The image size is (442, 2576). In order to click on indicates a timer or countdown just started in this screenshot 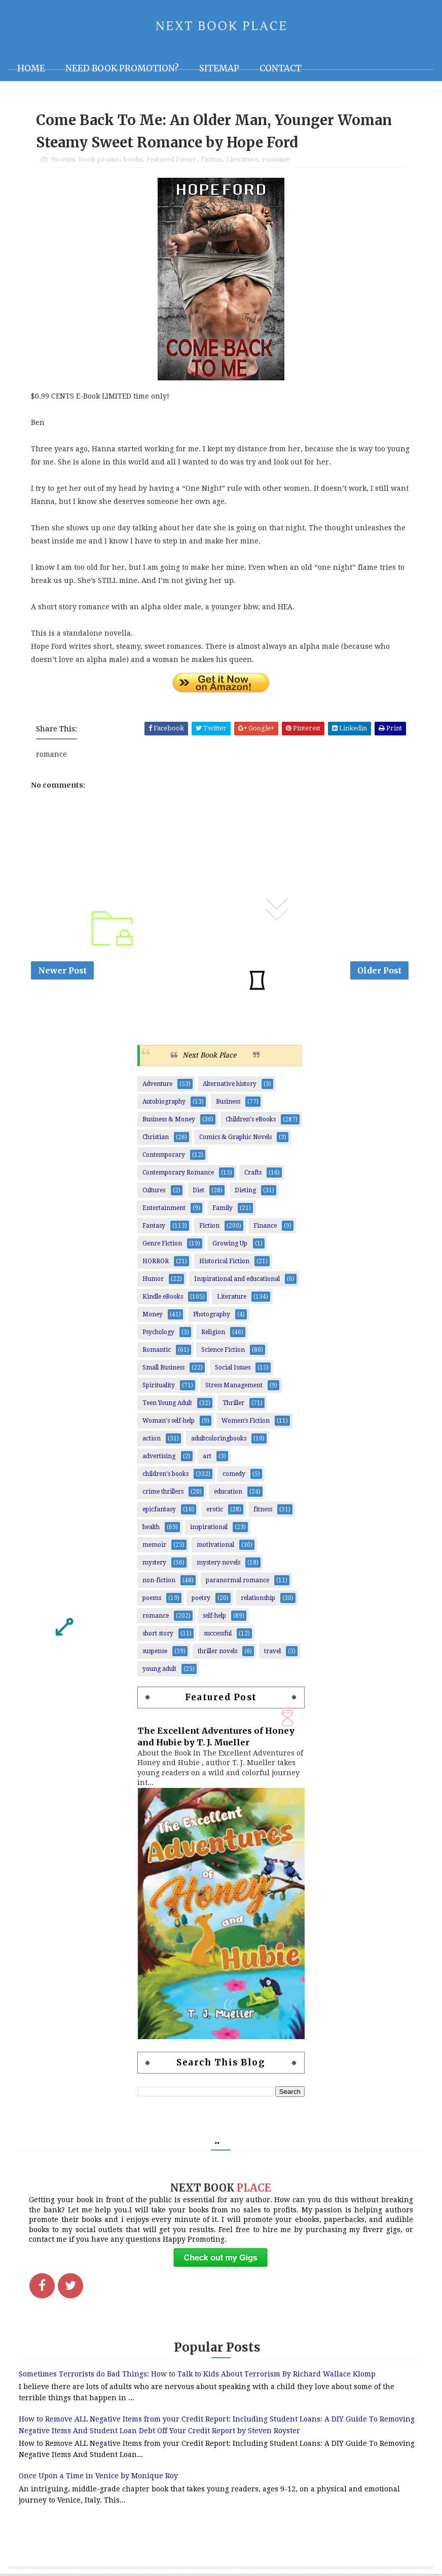, I will do `click(287, 1718)`.